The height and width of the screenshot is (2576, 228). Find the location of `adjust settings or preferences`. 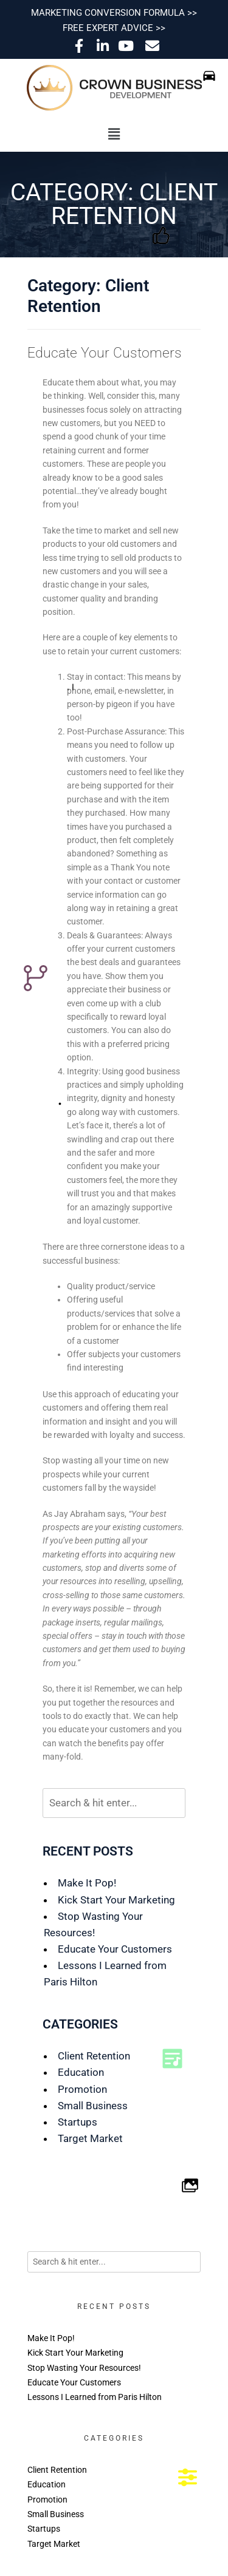

adjust settings or preferences is located at coordinates (187, 2477).